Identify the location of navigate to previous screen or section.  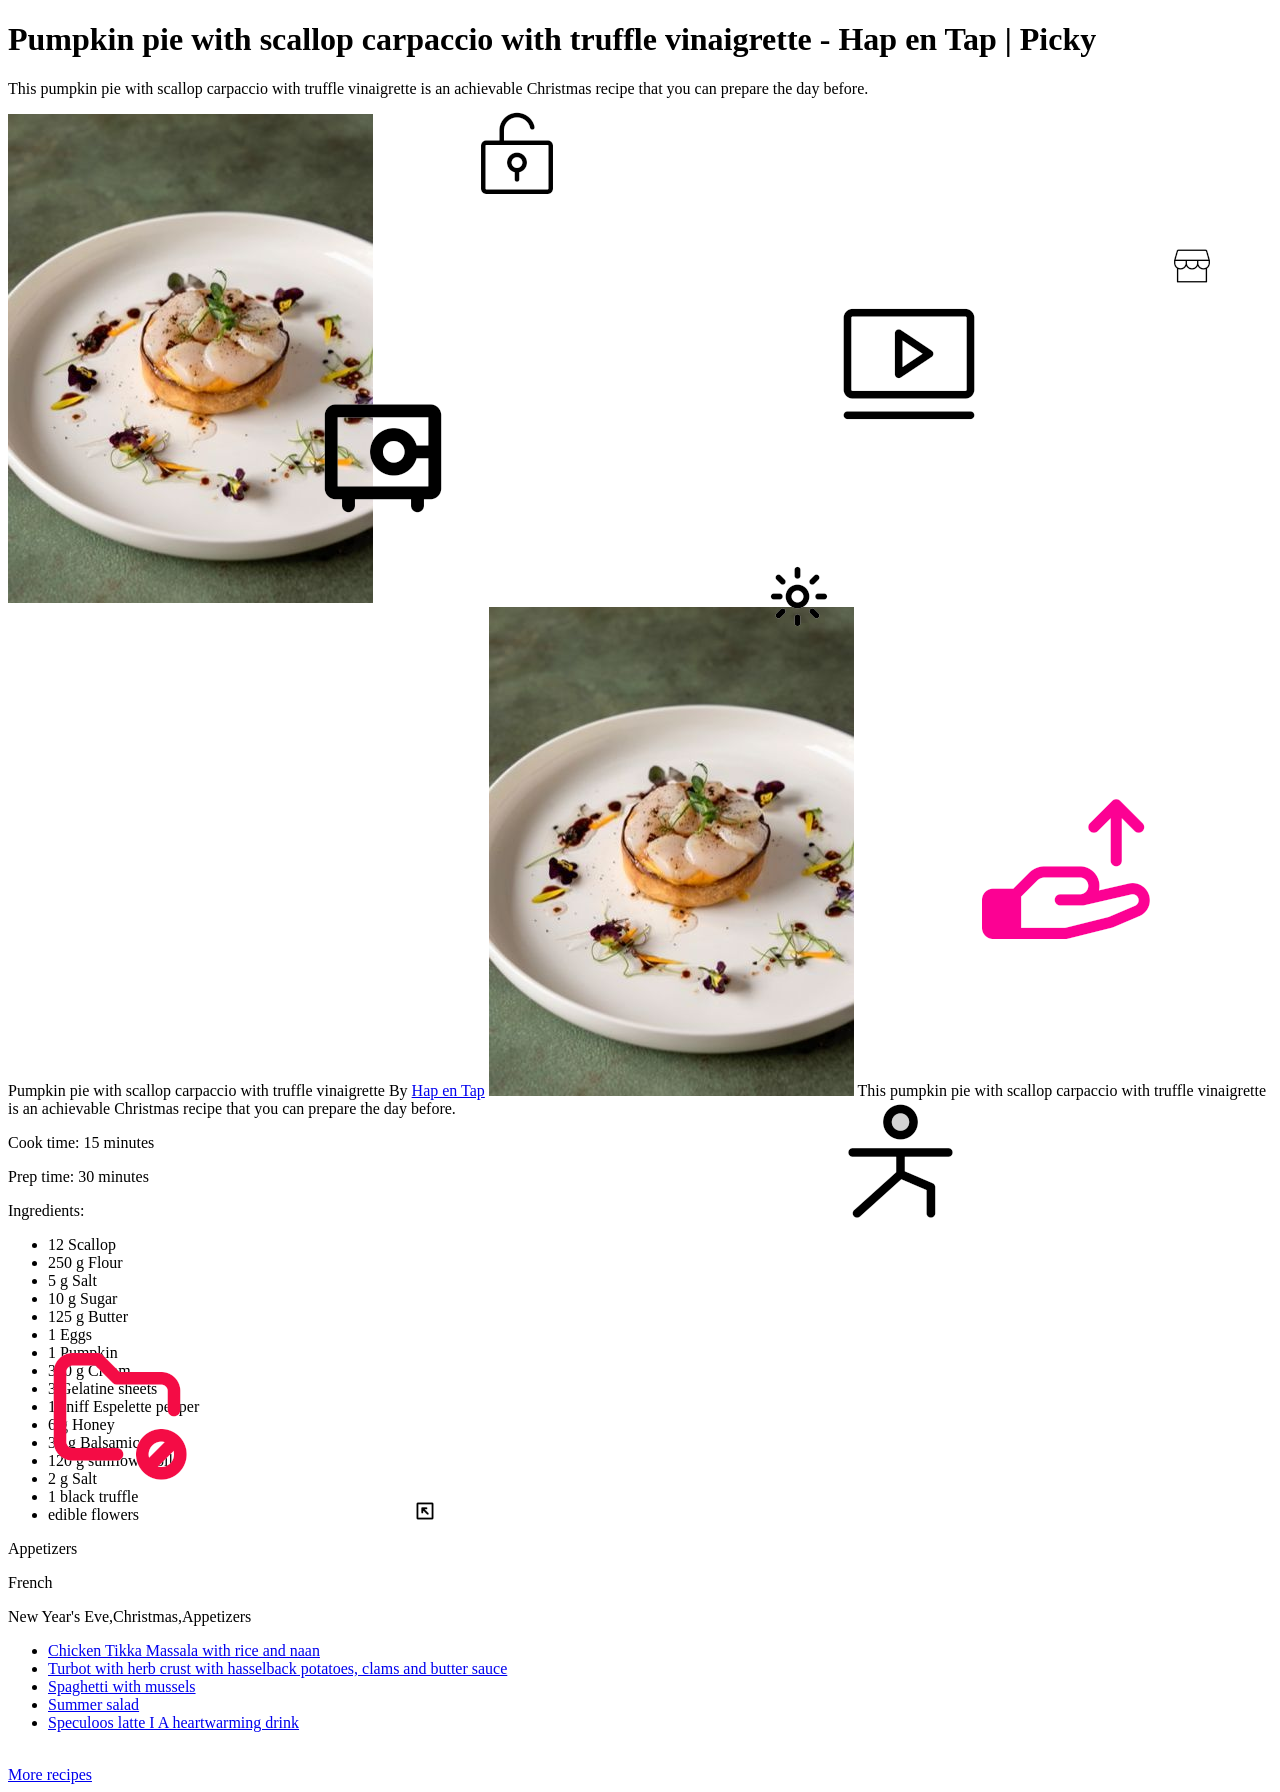
(425, 1511).